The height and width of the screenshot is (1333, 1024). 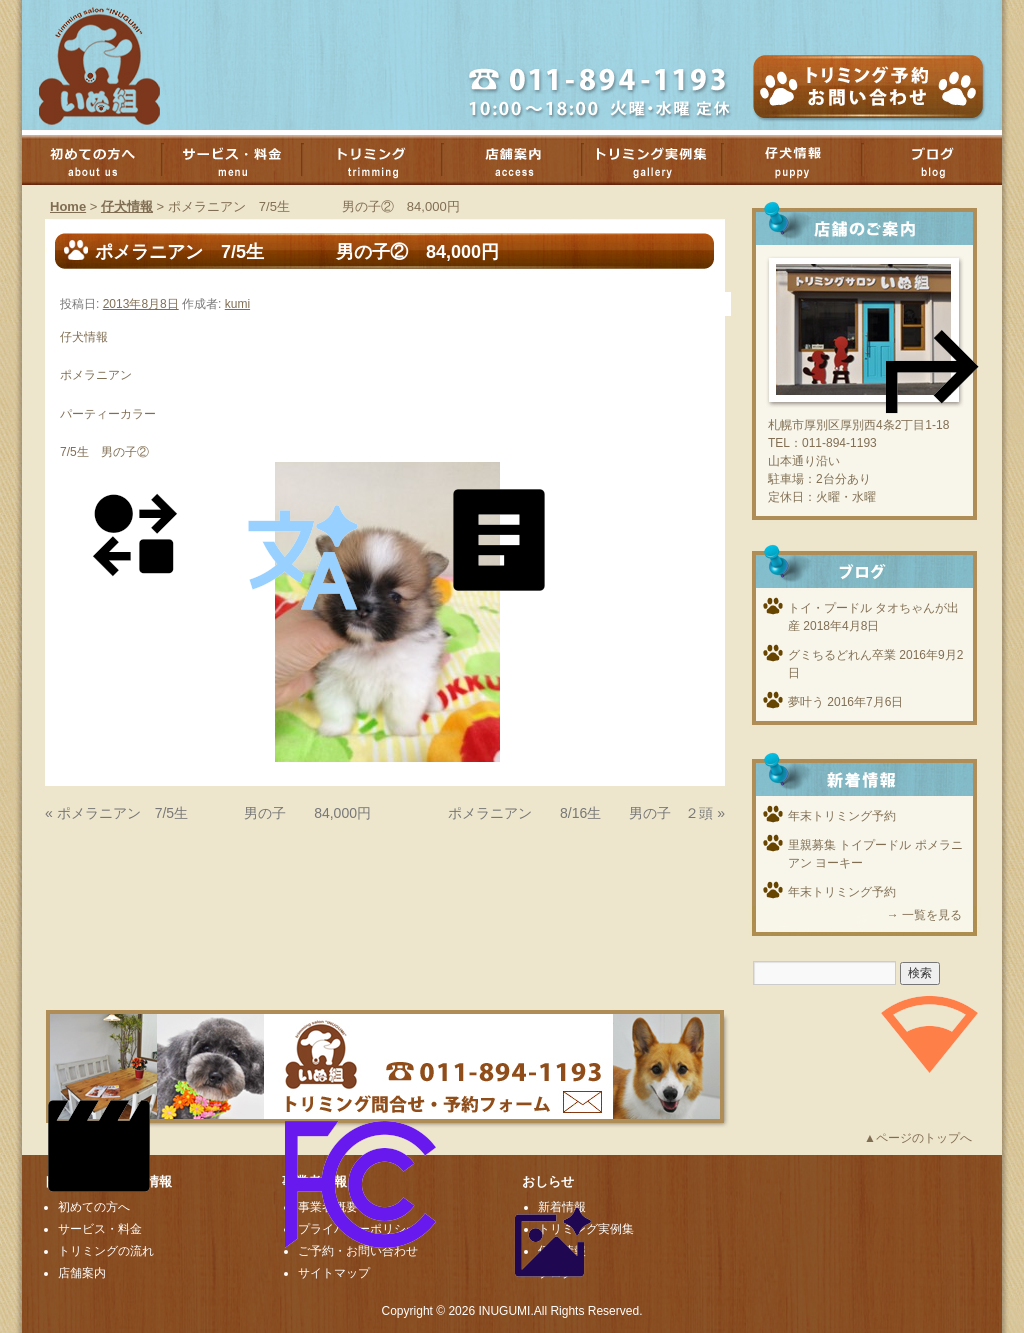 What do you see at coordinates (499, 540) in the screenshot?
I see `view document list or file directory` at bounding box center [499, 540].